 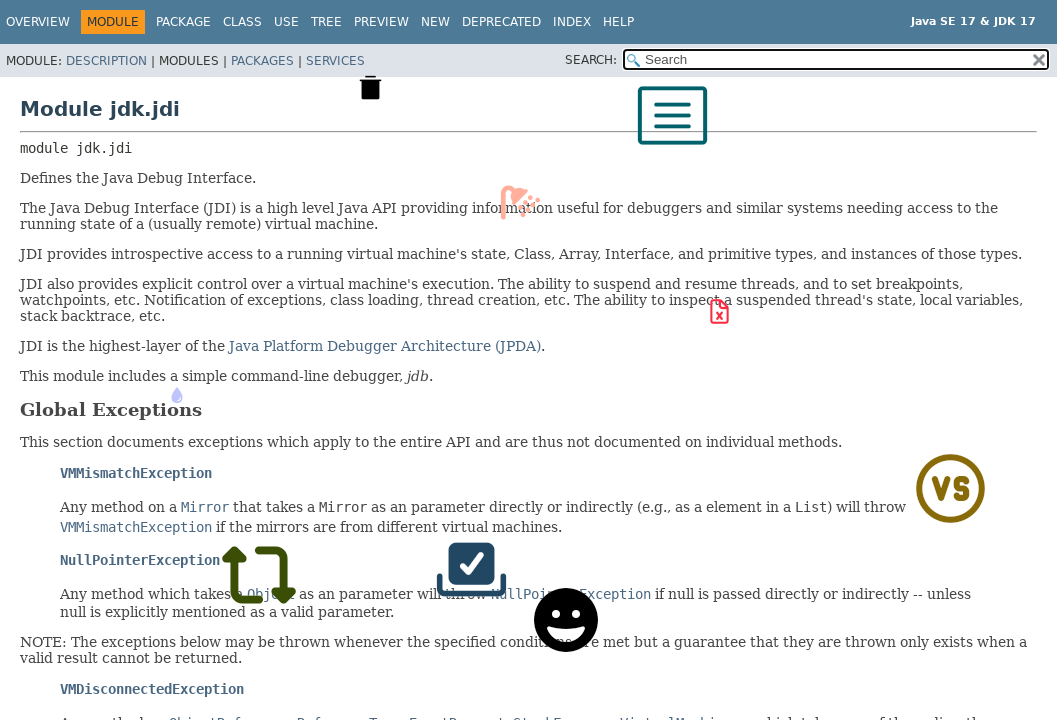 What do you see at coordinates (259, 575) in the screenshot?
I see `retweet or repost this content` at bounding box center [259, 575].